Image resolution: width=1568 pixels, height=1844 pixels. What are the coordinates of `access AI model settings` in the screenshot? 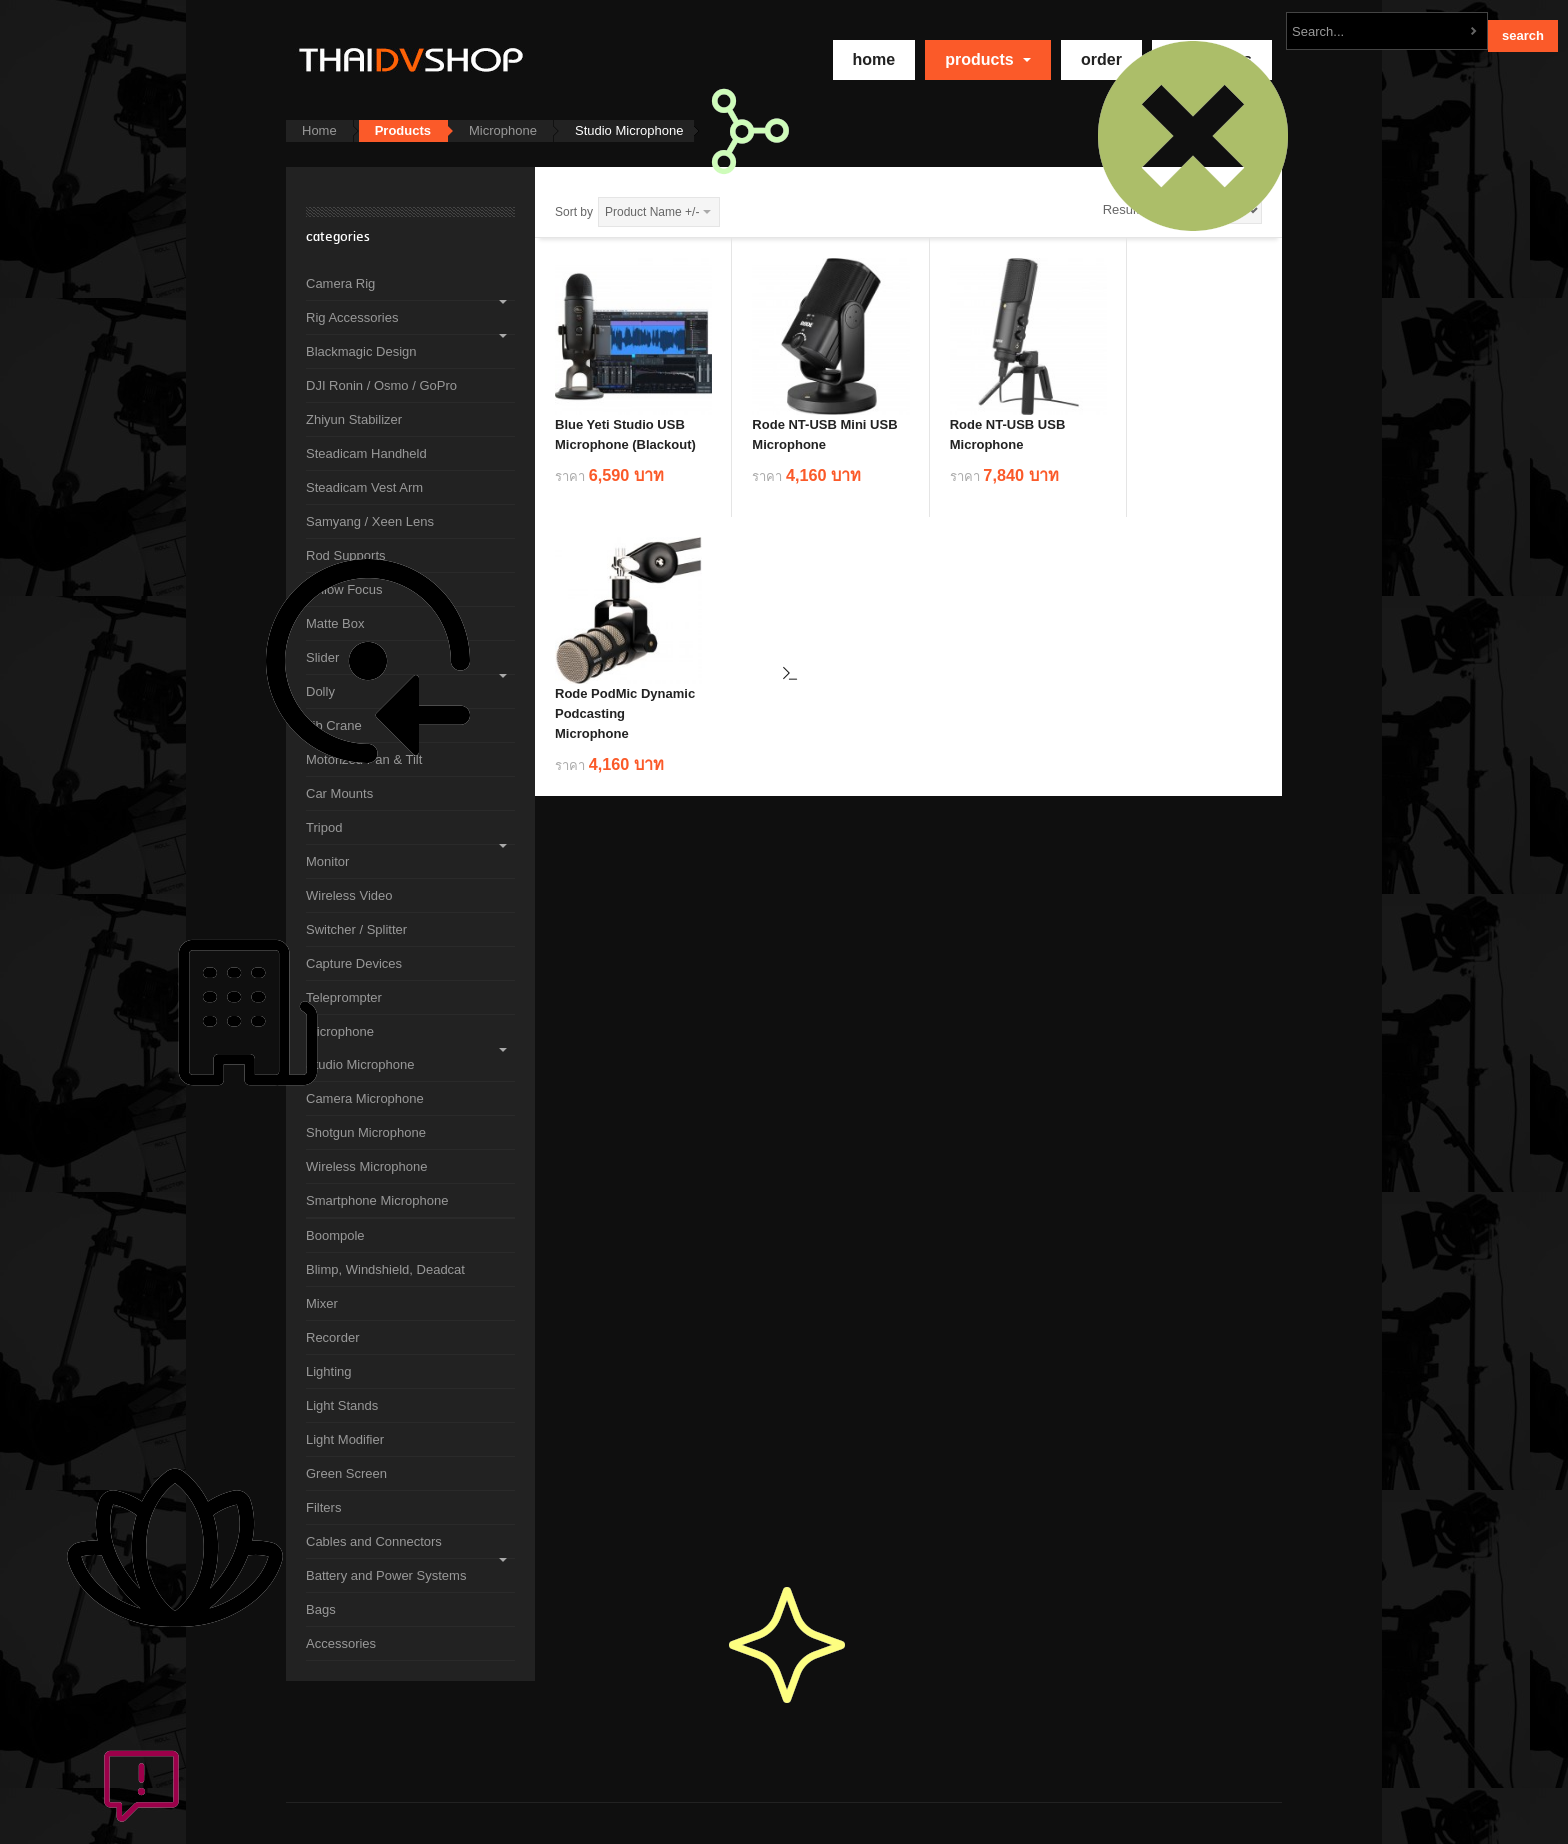 It's located at (749, 131).